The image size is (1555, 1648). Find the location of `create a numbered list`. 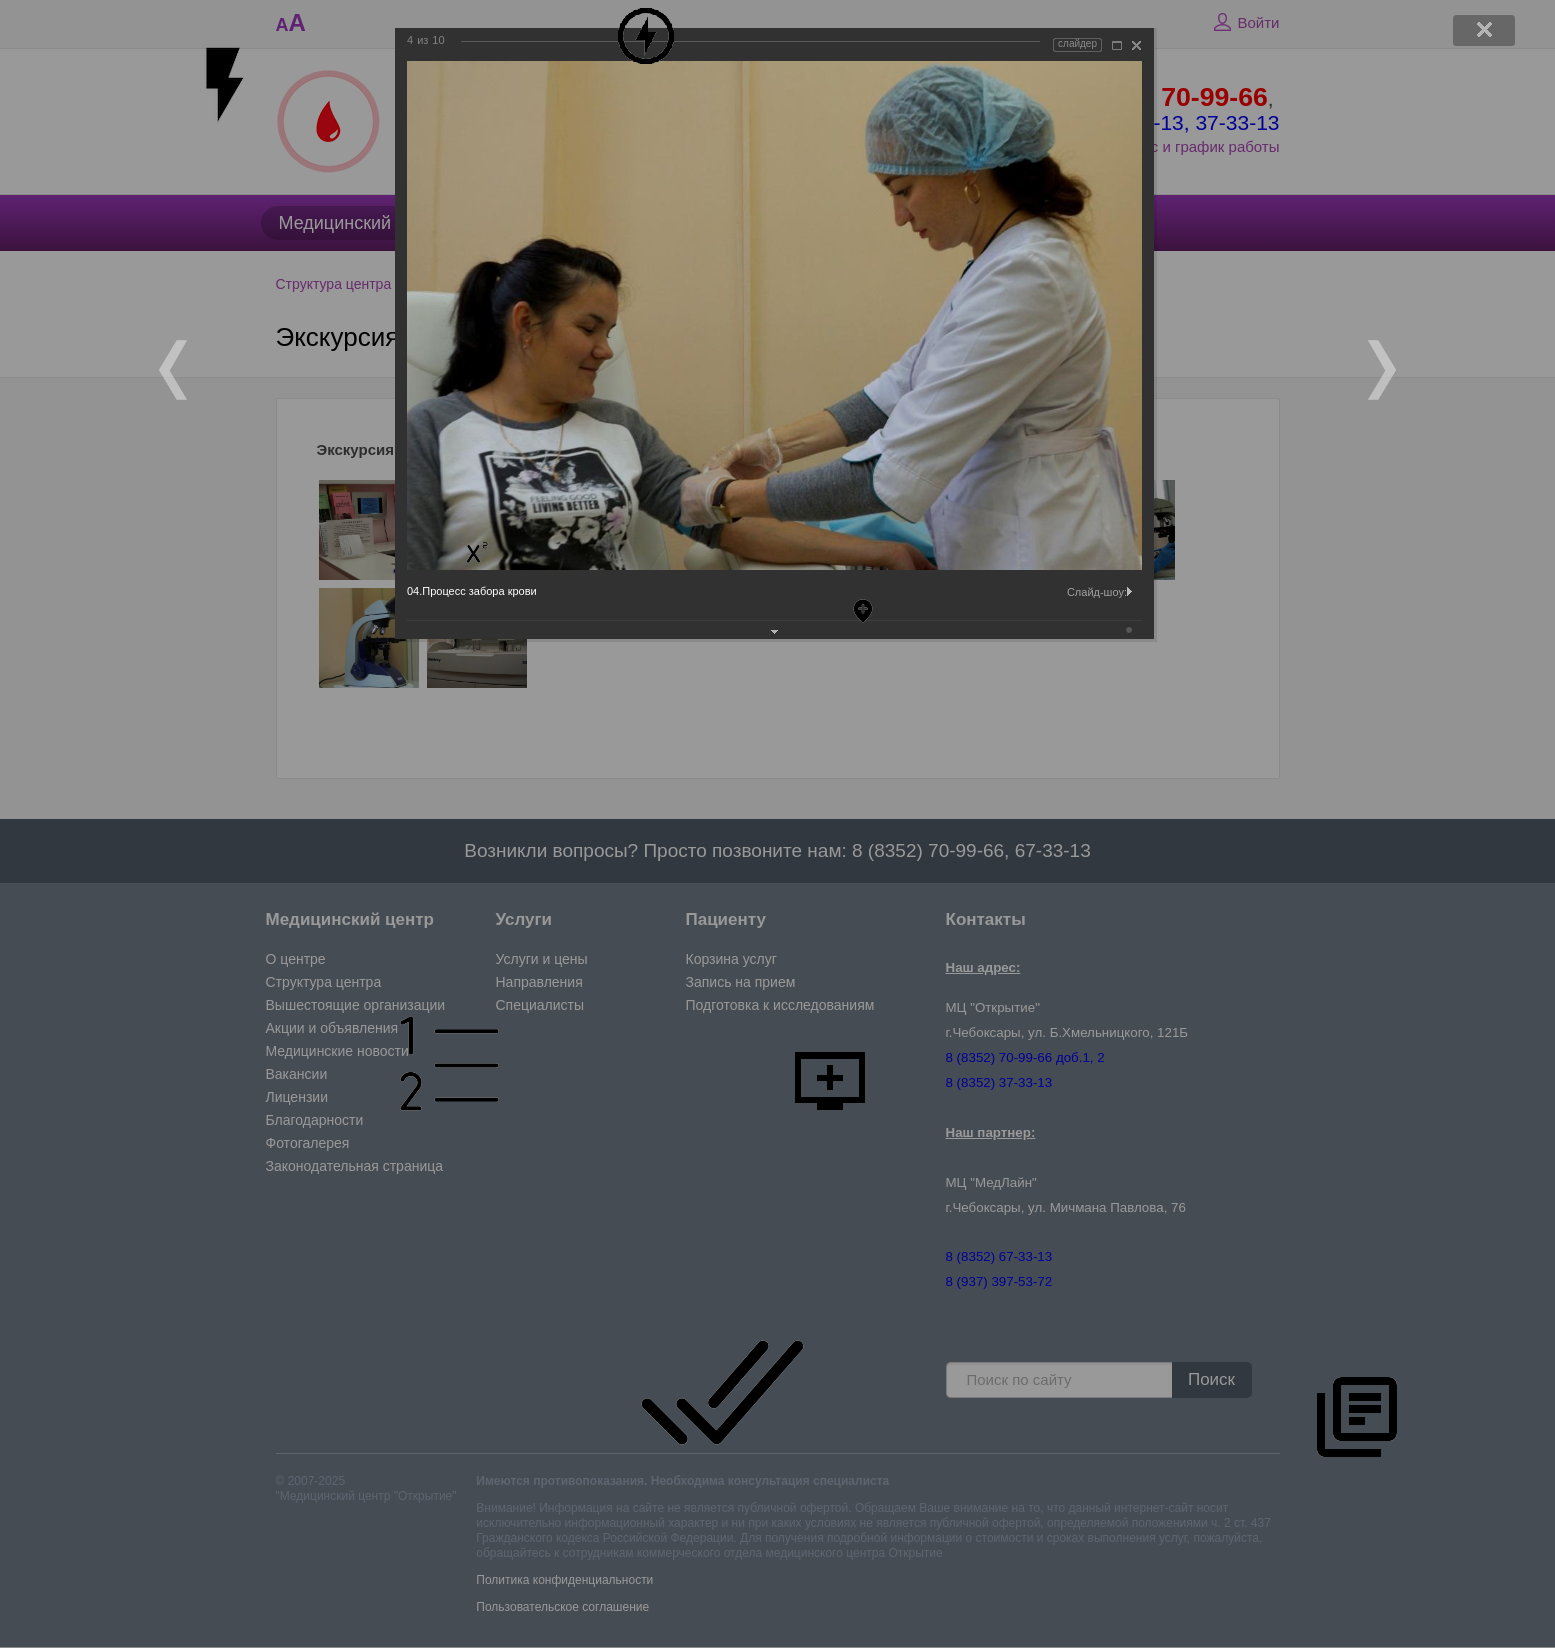

create a numbered list is located at coordinates (449, 1065).